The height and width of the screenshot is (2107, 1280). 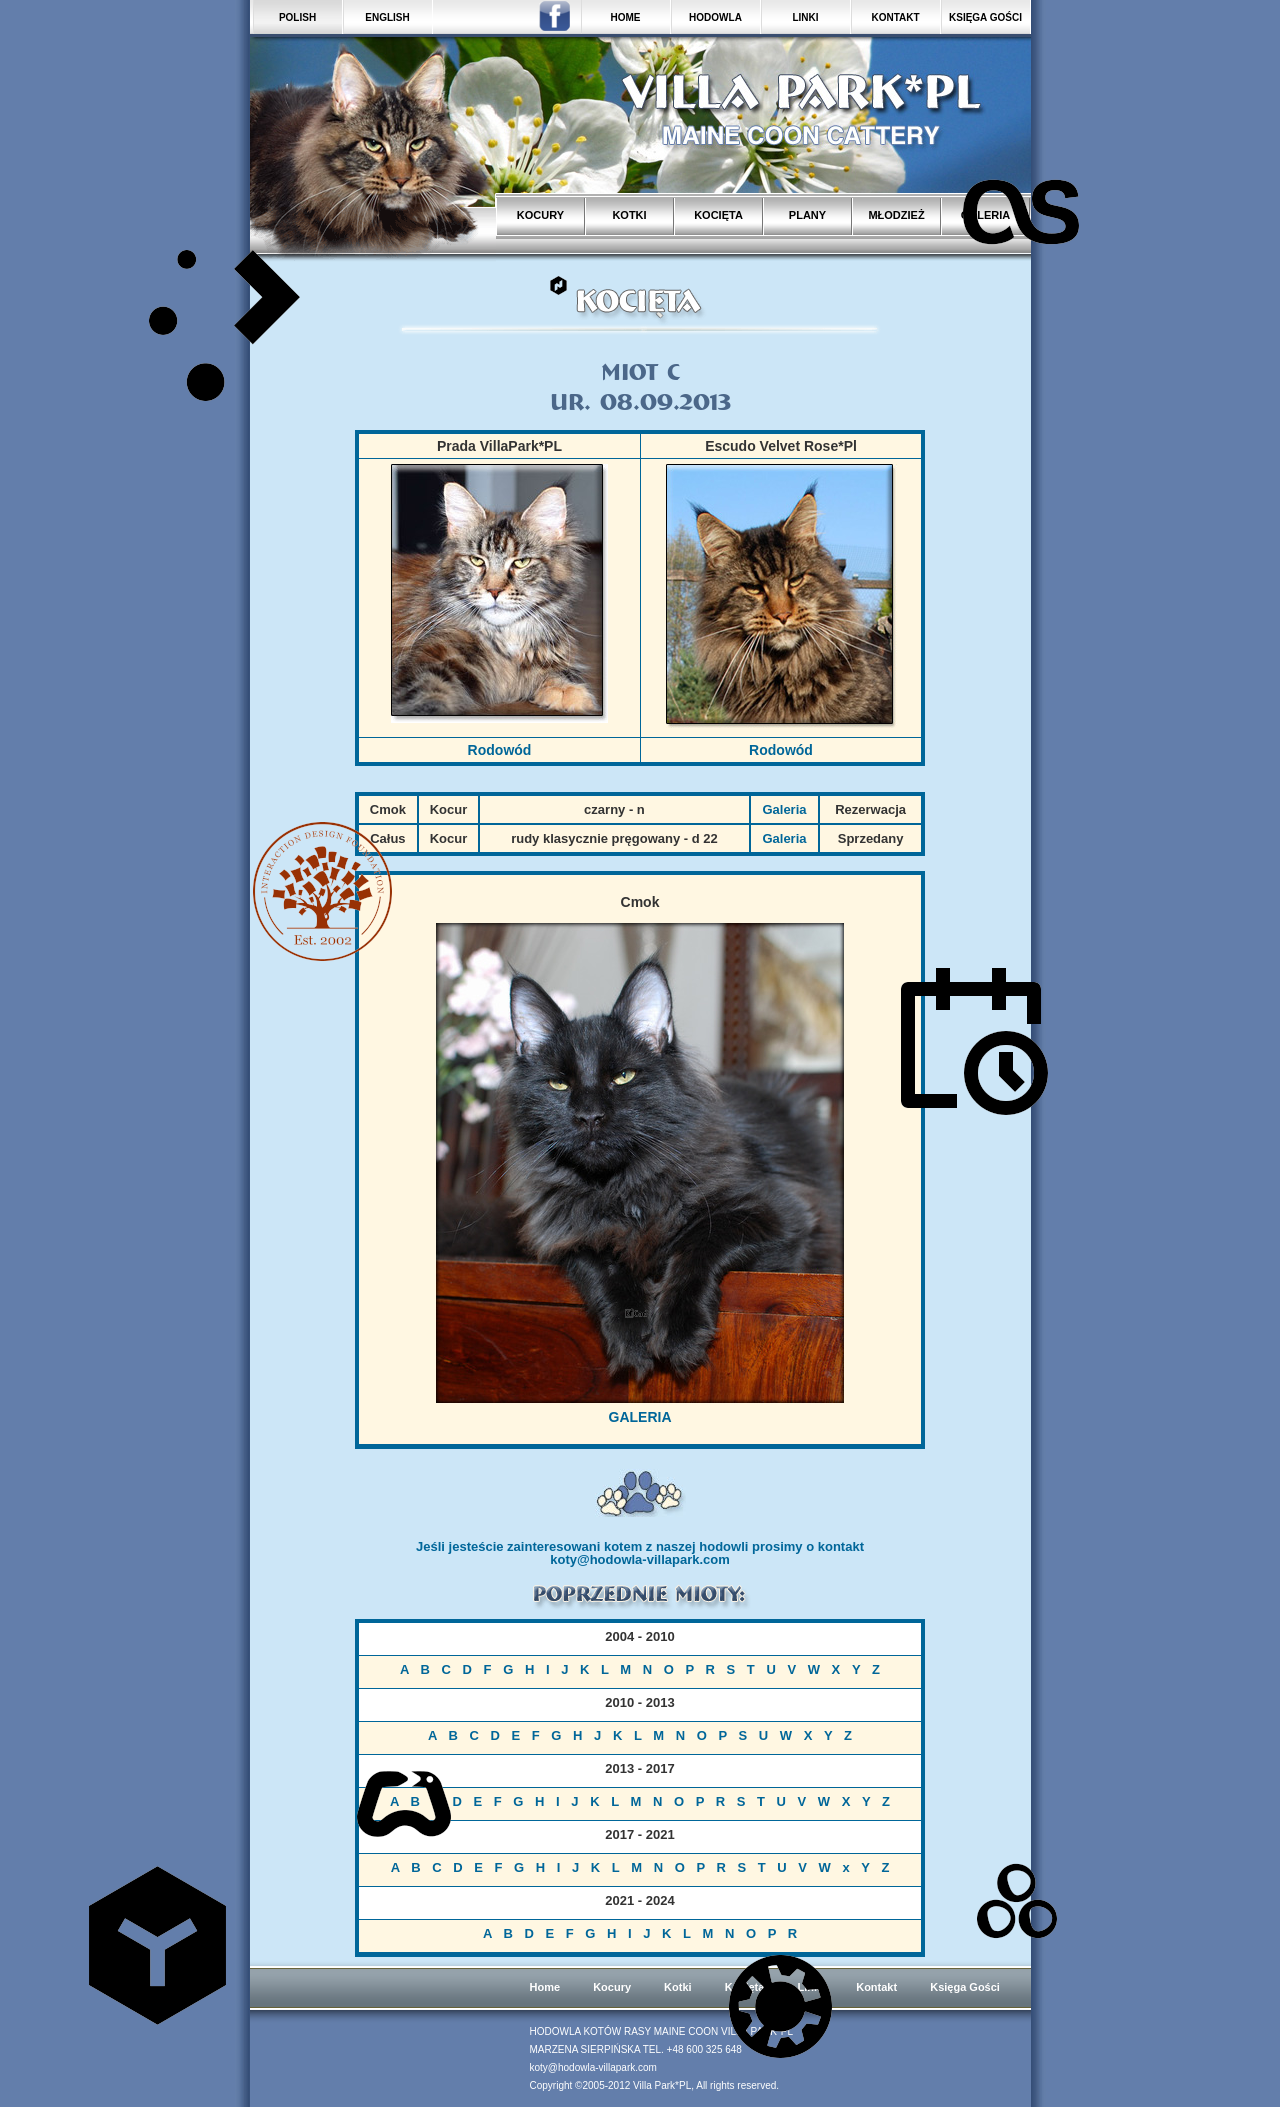 I want to click on HashiCorp Nomad application logo, so click(x=558, y=285).